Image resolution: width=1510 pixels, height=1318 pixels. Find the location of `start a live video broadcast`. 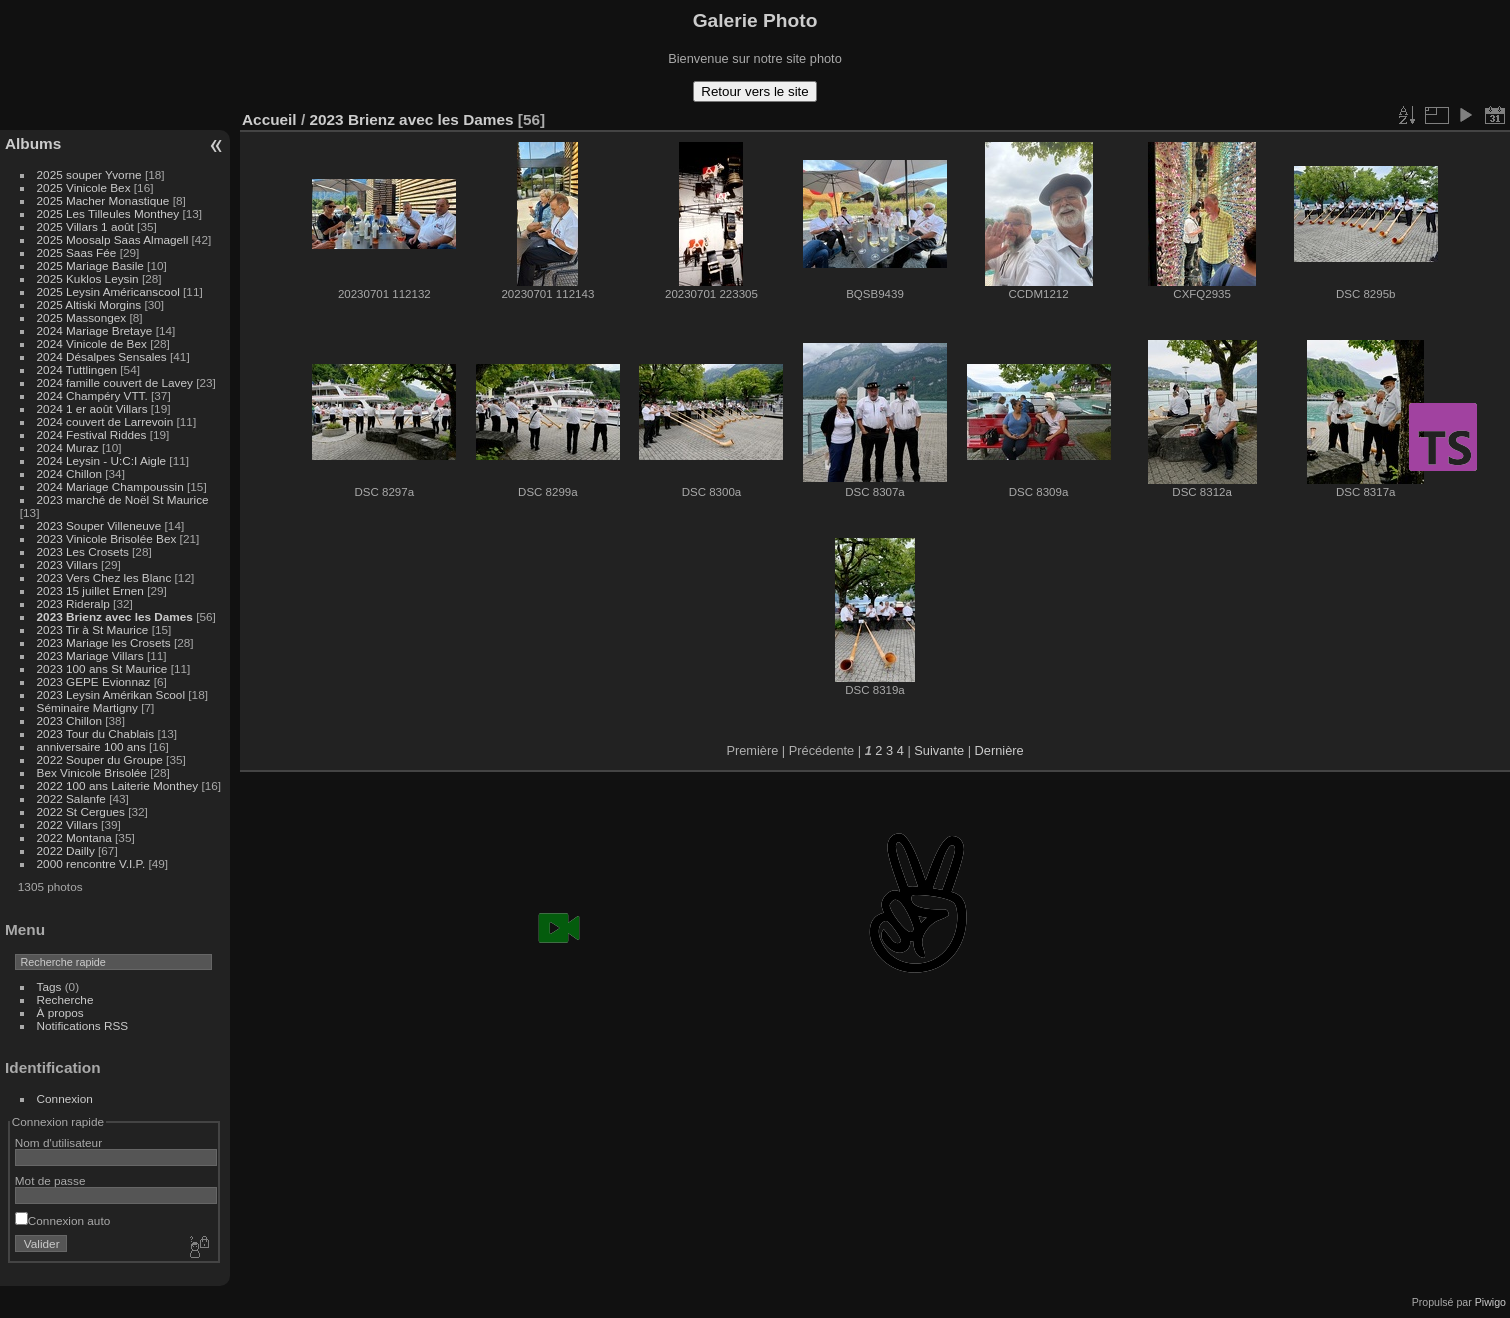

start a live video broadcast is located at coordinates (559, 928).